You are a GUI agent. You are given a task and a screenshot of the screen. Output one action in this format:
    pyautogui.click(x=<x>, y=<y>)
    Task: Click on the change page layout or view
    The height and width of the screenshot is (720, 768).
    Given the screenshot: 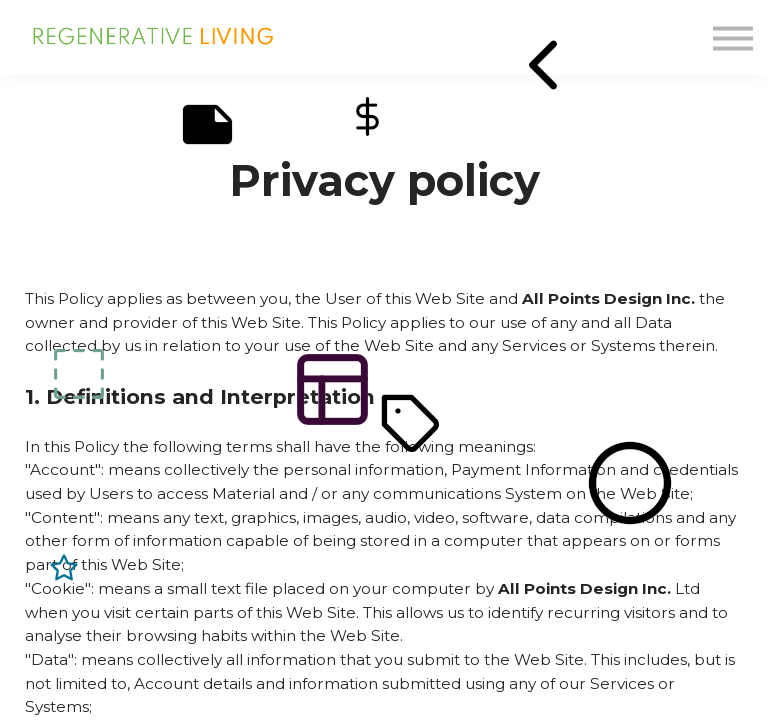 What is the action you would take?
    pyautogui.click(x=332, y=389)
    